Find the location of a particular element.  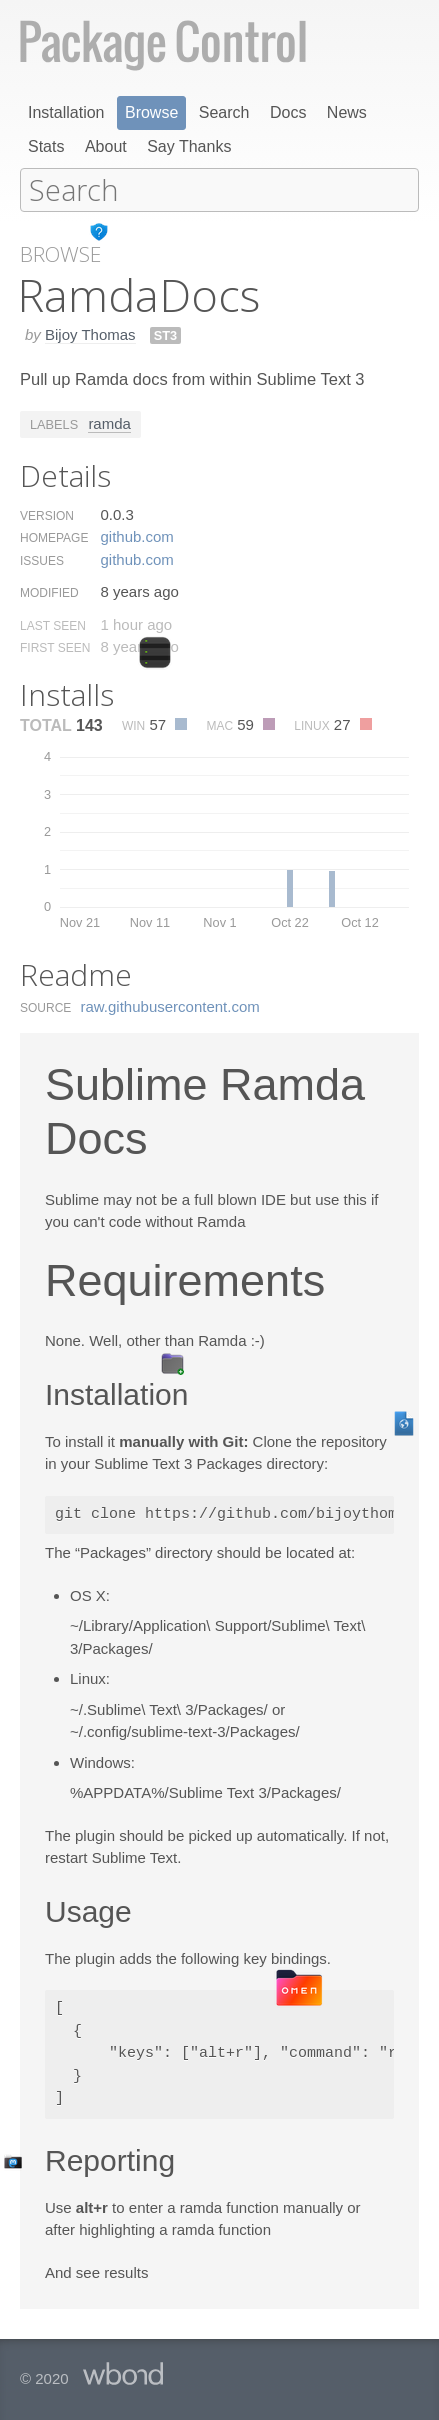

folder containing mastodon-related files is located at coordinates (13, 2162).